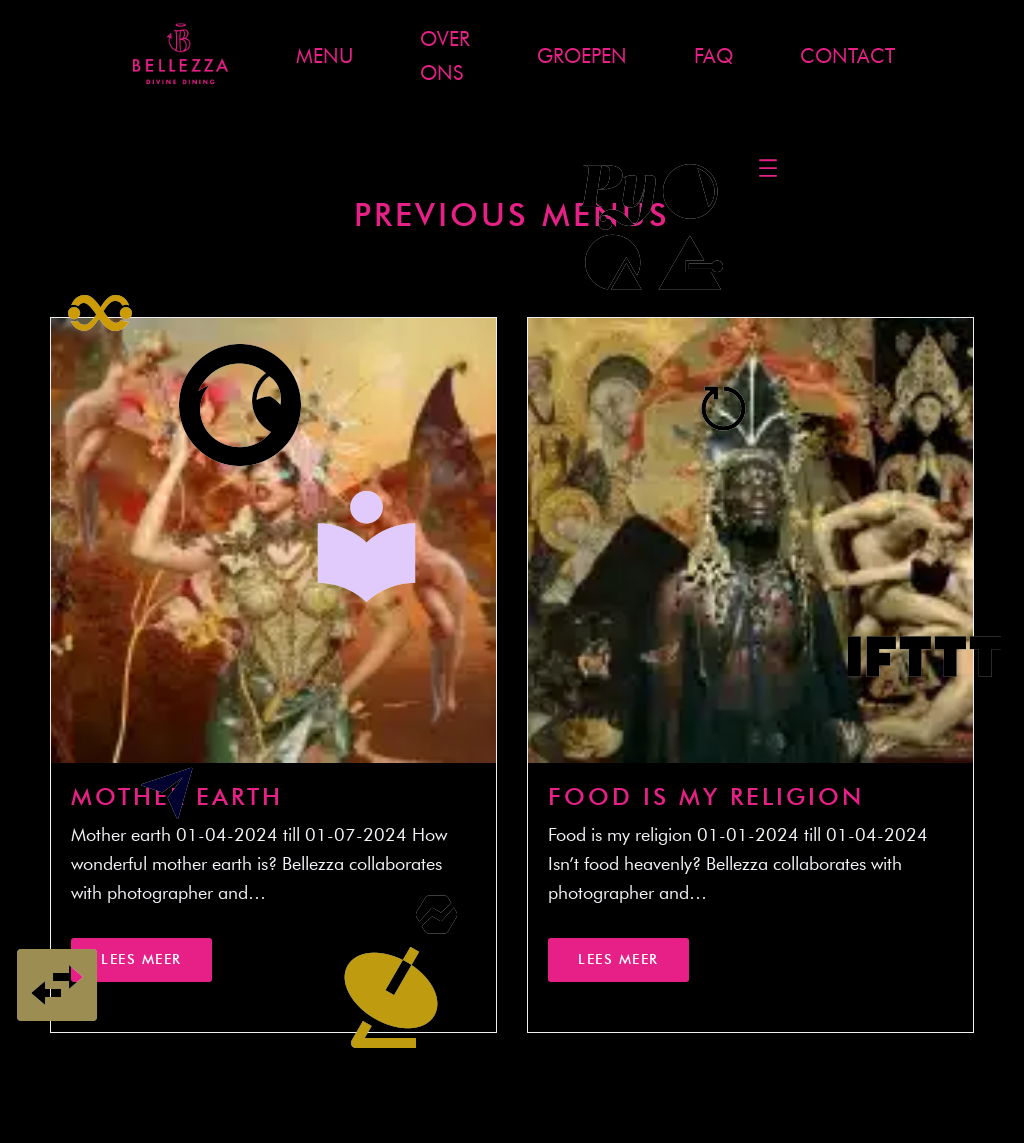 Image resolution: width=1024 pixels, height=1143 pixels. I want to click on send plane logo, so click(167, 792).